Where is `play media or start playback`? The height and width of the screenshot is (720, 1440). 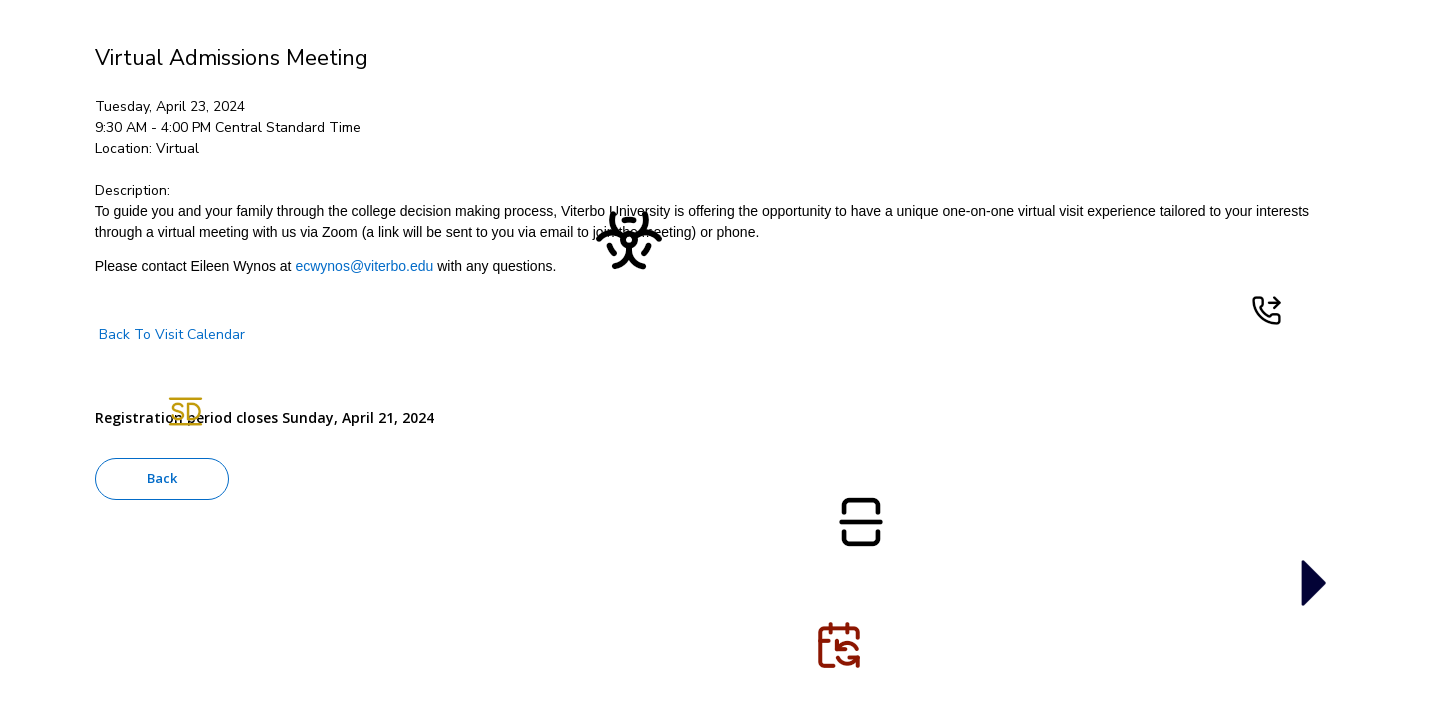 play media or start playback is located at coordinates (1314, 583).